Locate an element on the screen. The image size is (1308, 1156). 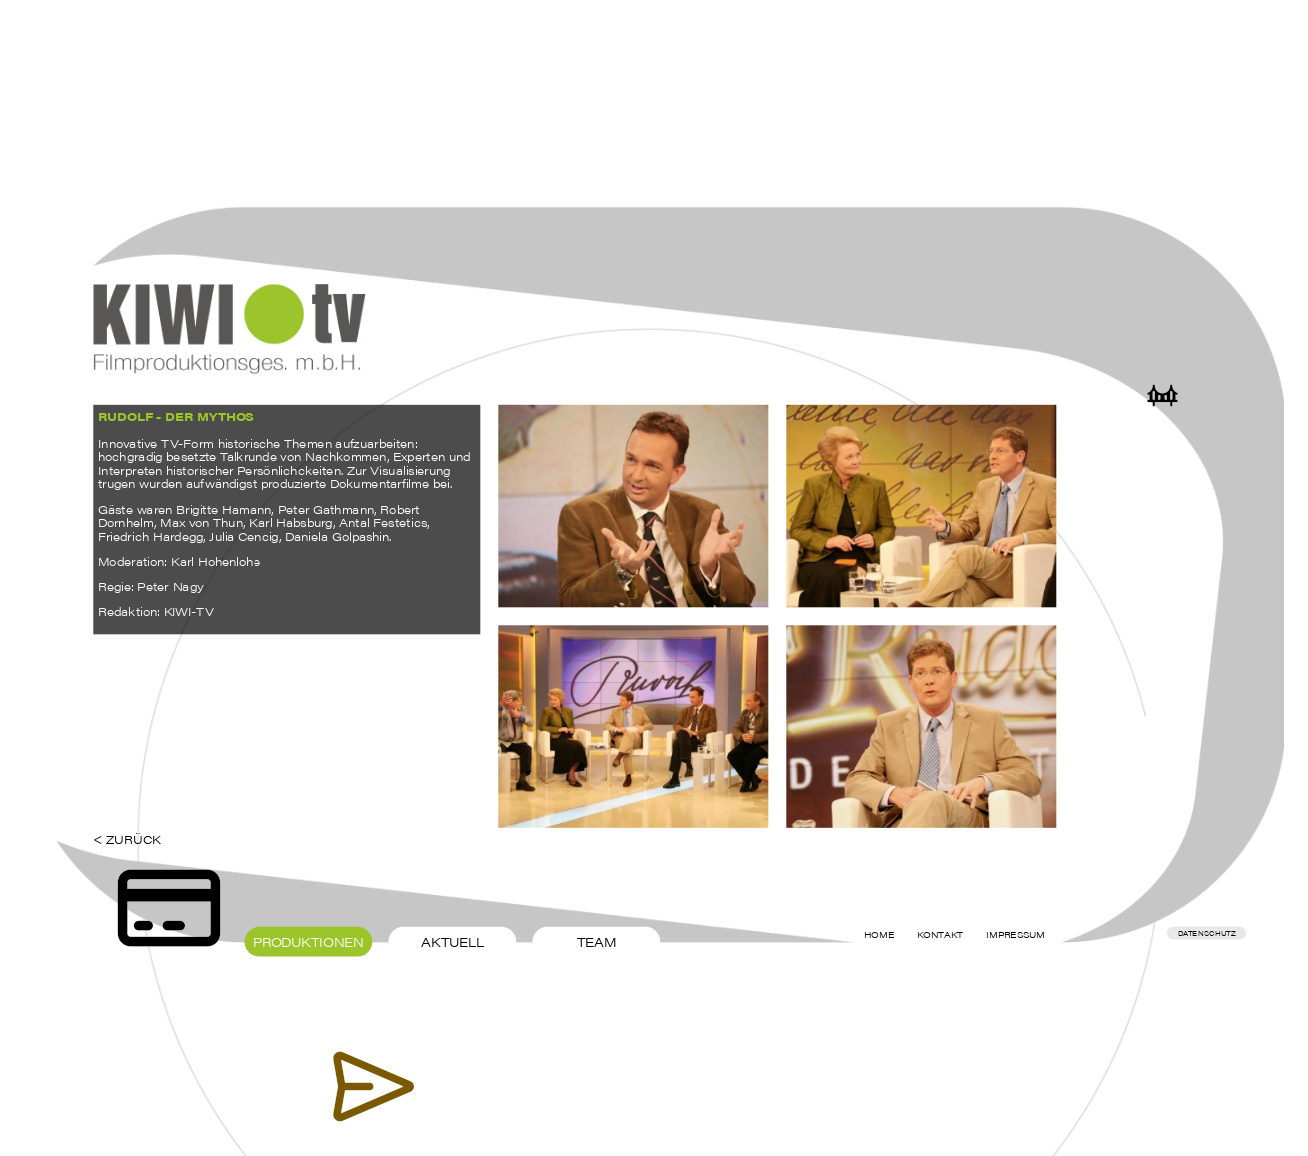
manage payment methods is located at coordinates (169, 908).